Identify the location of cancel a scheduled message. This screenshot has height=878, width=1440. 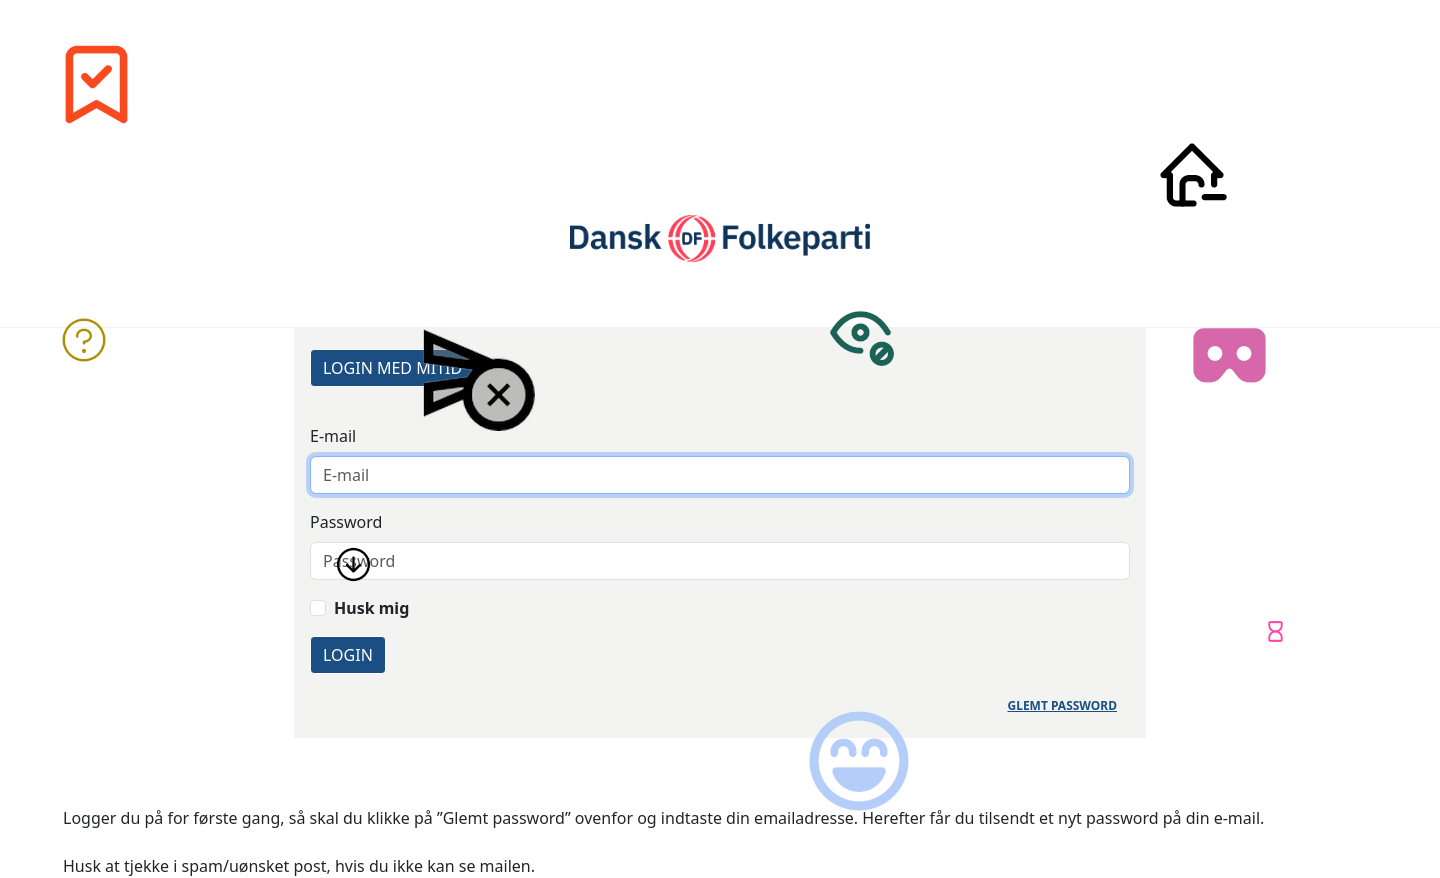
(477, 373).